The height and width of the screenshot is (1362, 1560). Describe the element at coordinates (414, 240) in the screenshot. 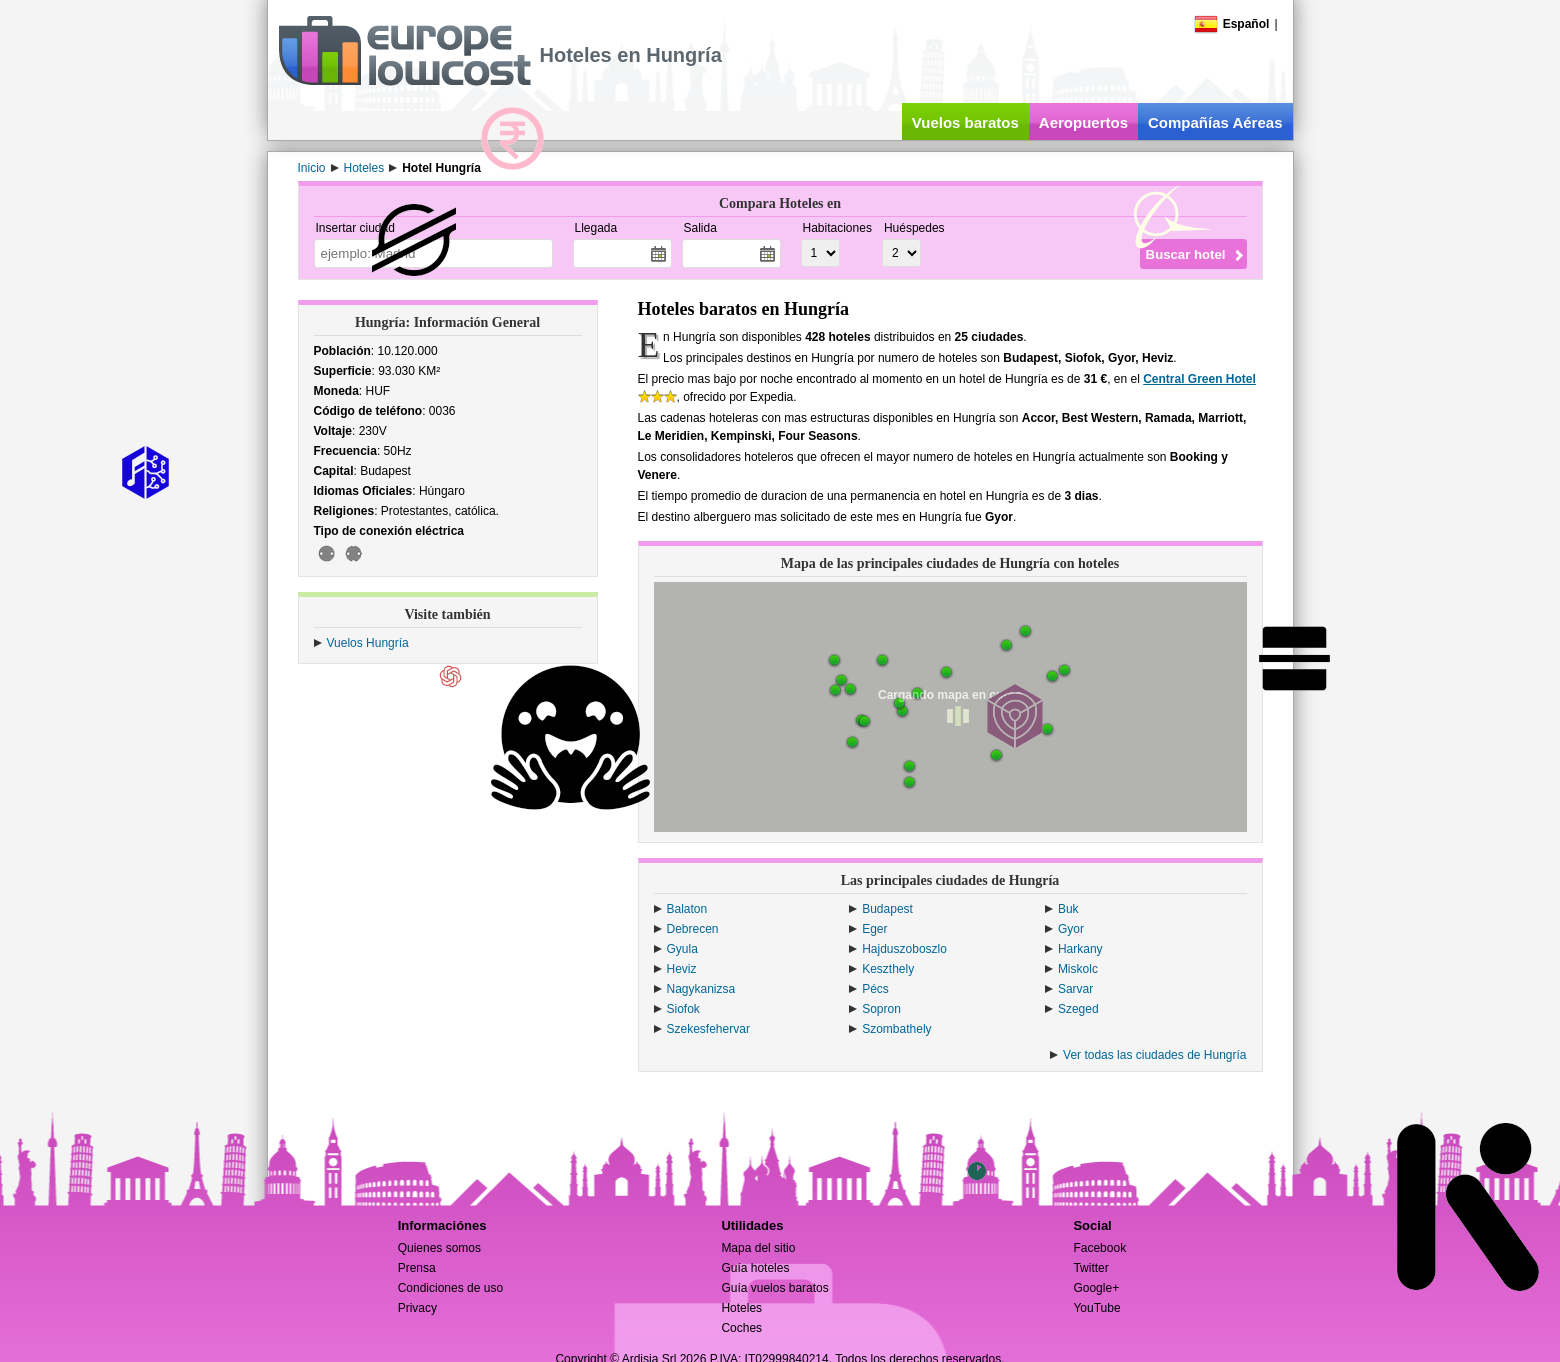

I see `stellar cryptocurrency logo` at that location.